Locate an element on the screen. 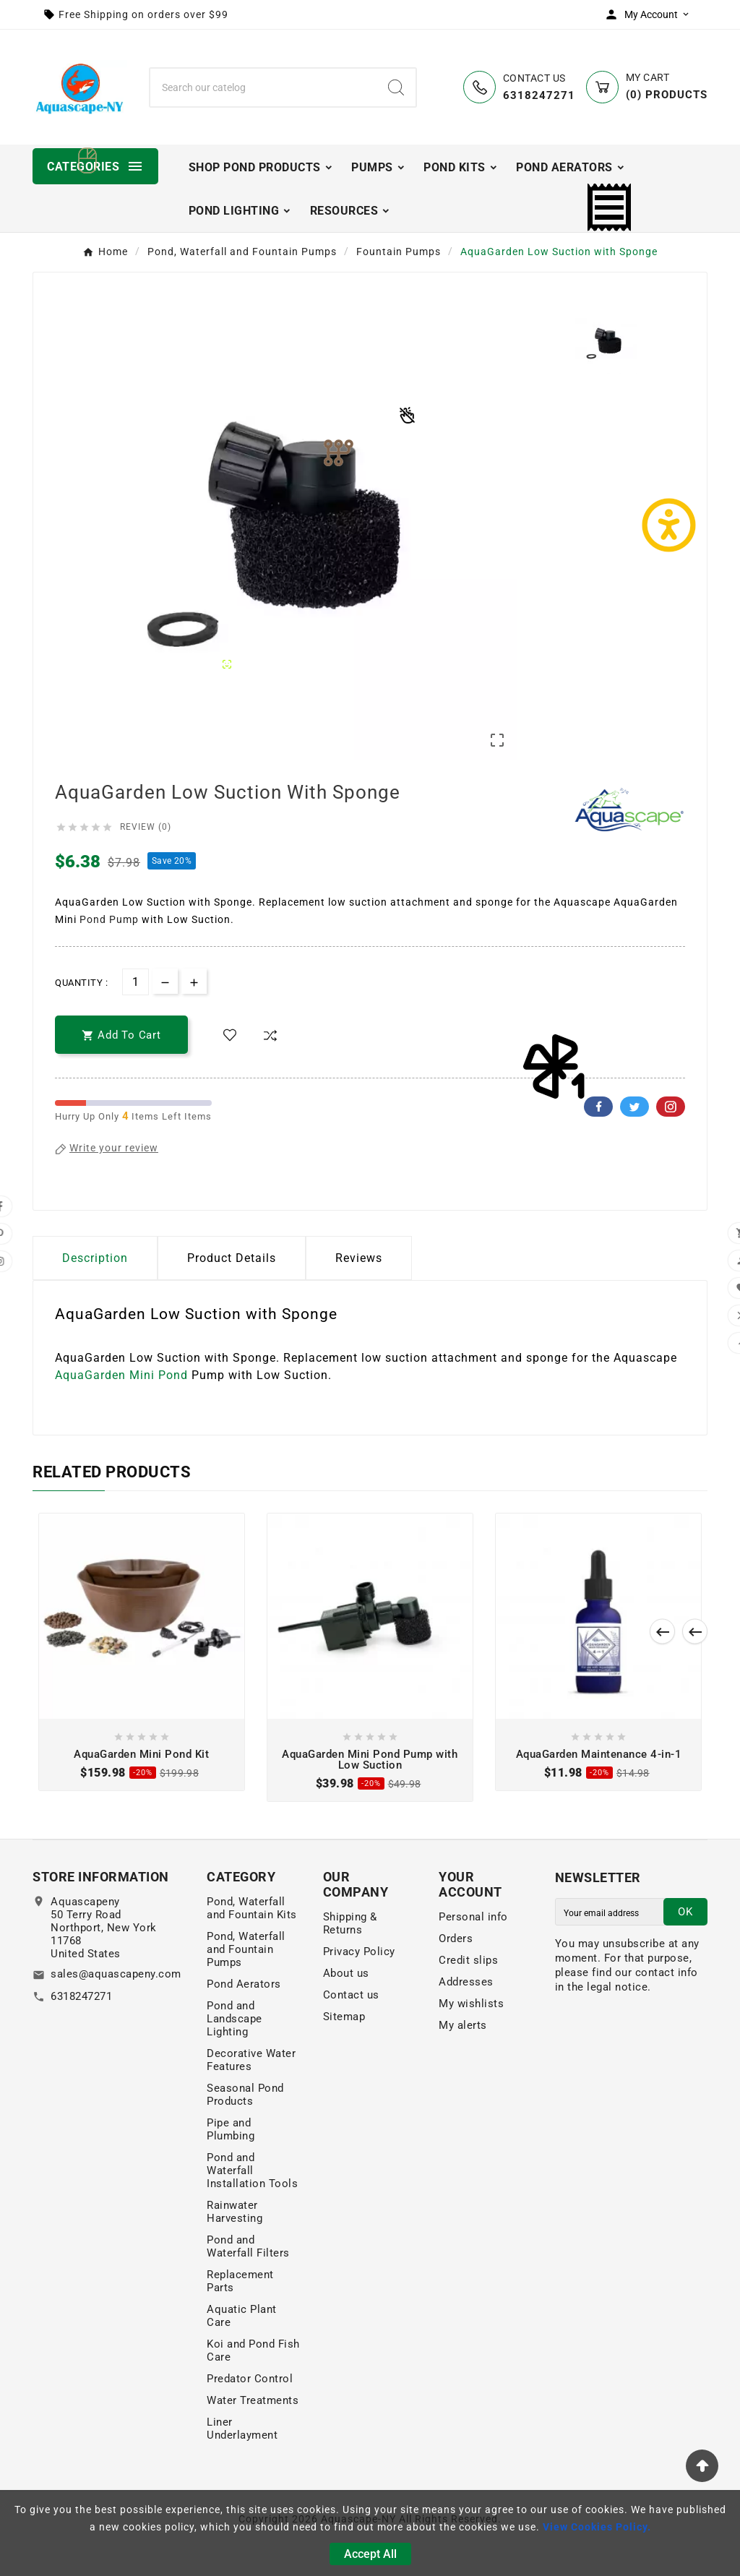  view purchase receipt is located at coordinates (609, 207).